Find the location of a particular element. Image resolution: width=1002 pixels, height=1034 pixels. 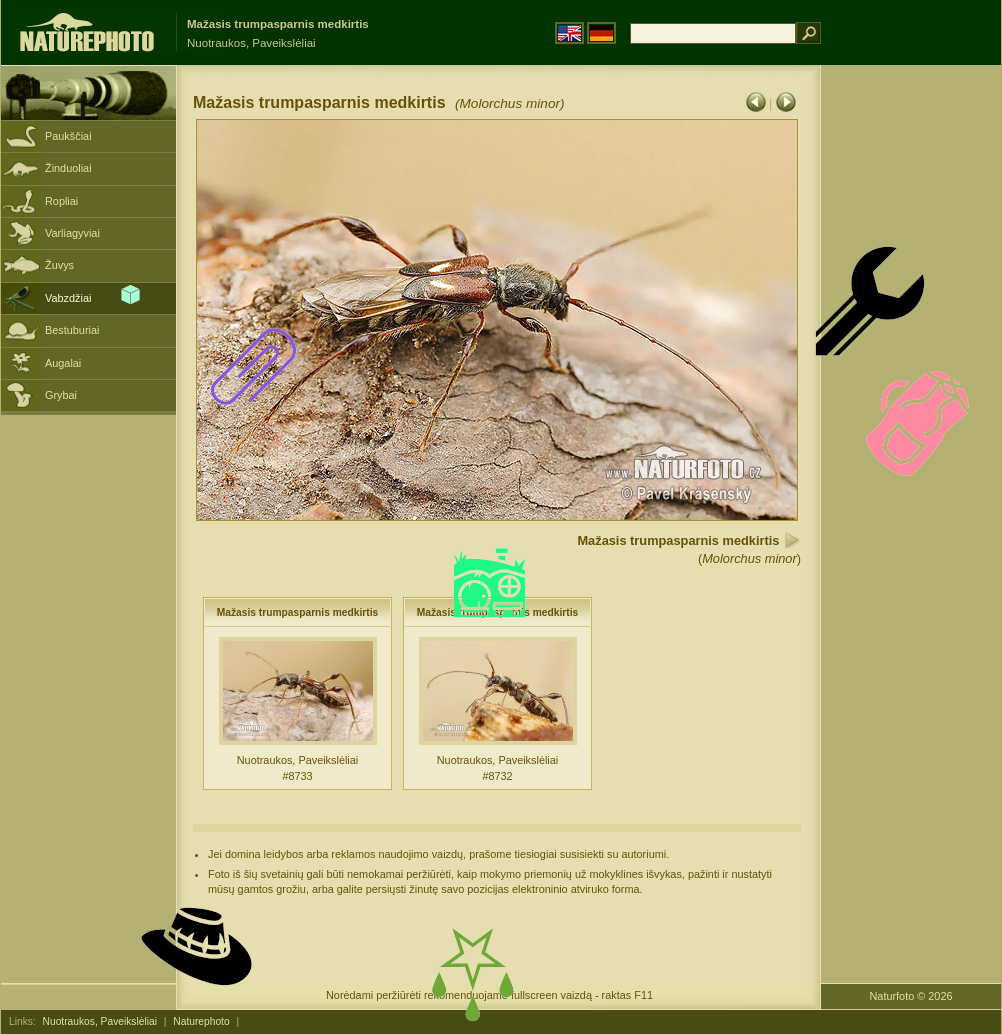

indicates a dissolving or expiring bonus is located at coordinates (471, 974).